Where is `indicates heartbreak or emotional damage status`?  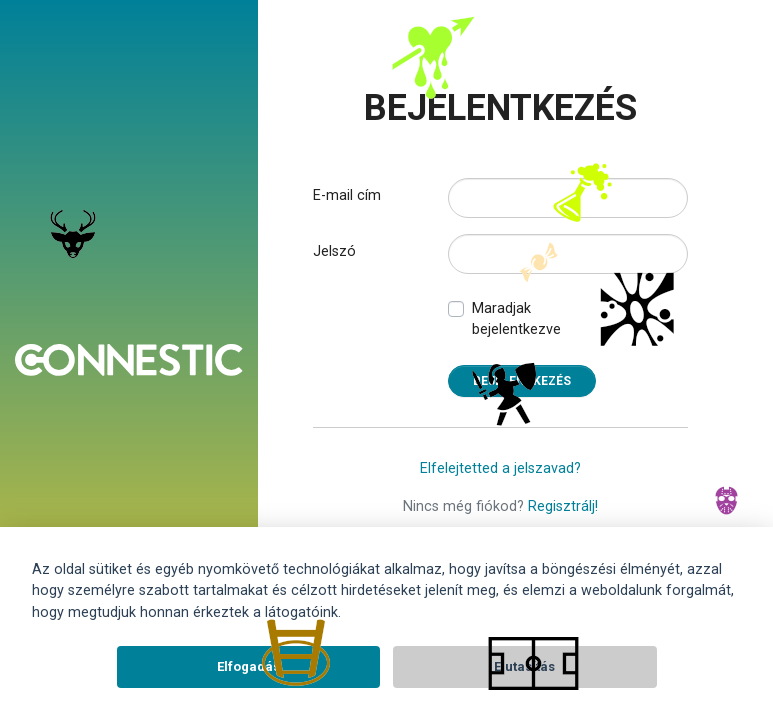 indicates heartbreak or emotional damage status is located at coordinates (433, 57).